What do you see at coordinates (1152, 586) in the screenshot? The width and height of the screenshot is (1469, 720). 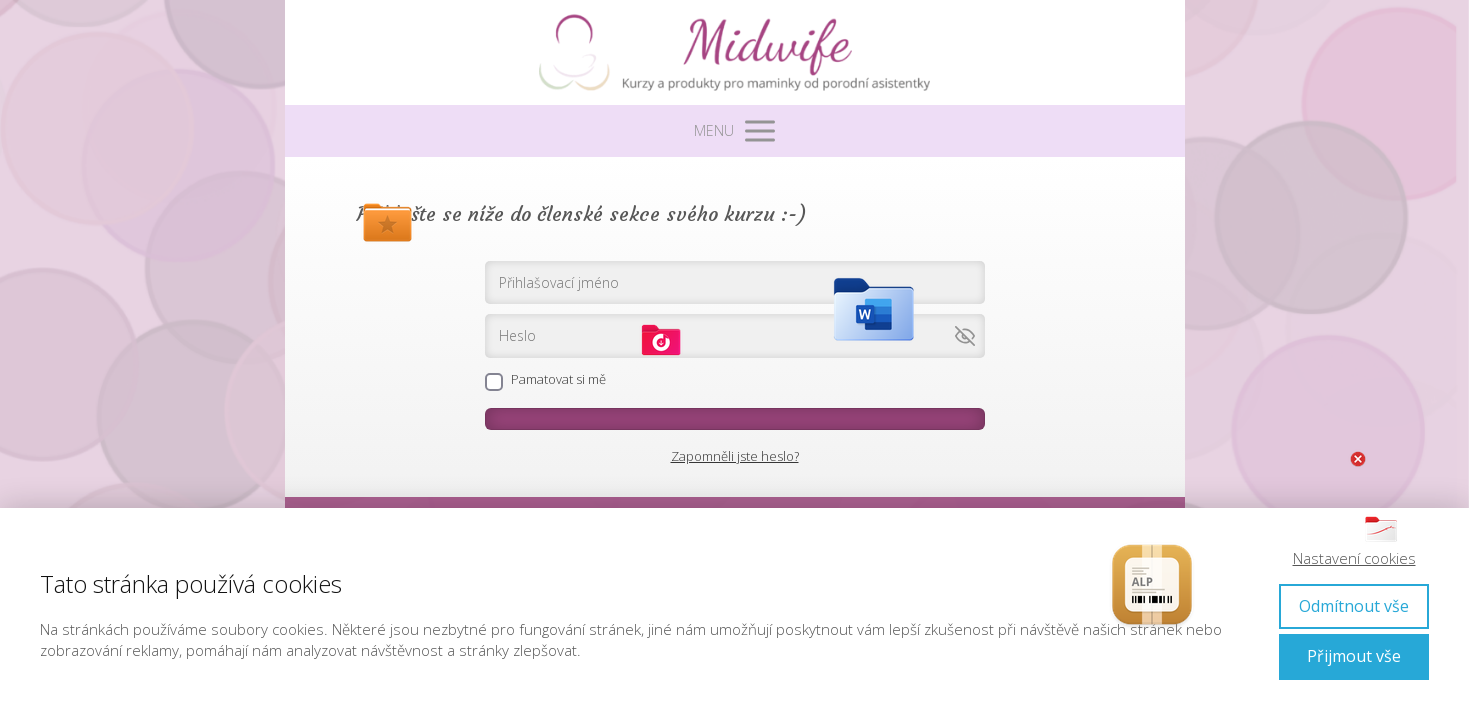 I see `an alpm package file used by arch linux package manager` at bounding box center [1152, 586].